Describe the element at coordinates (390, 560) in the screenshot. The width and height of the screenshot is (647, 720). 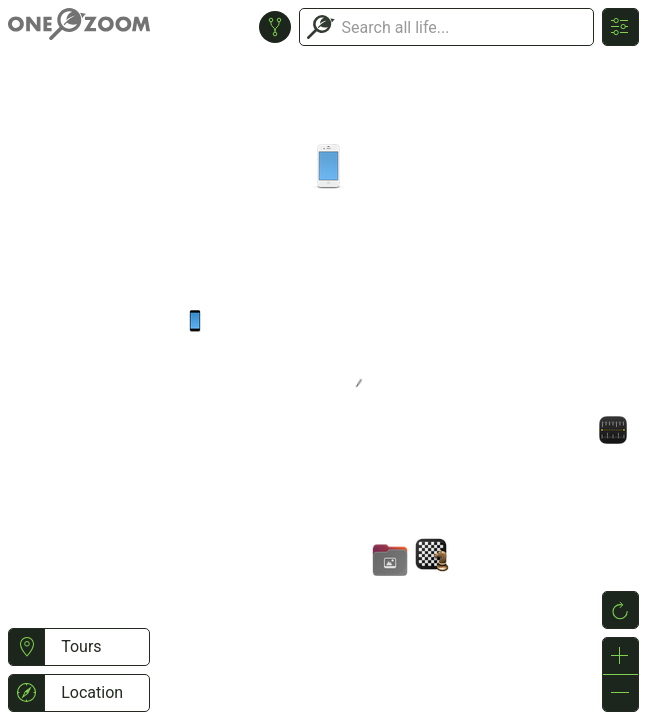
I see `open your pictures folder` at that location.